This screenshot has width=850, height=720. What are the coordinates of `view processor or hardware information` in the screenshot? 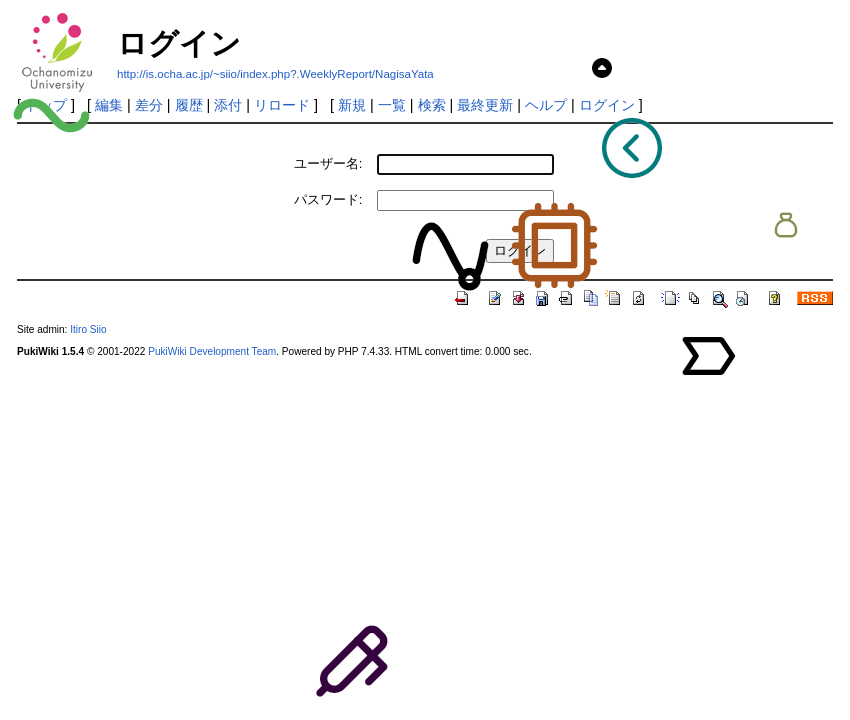 It's located at (554, 245).